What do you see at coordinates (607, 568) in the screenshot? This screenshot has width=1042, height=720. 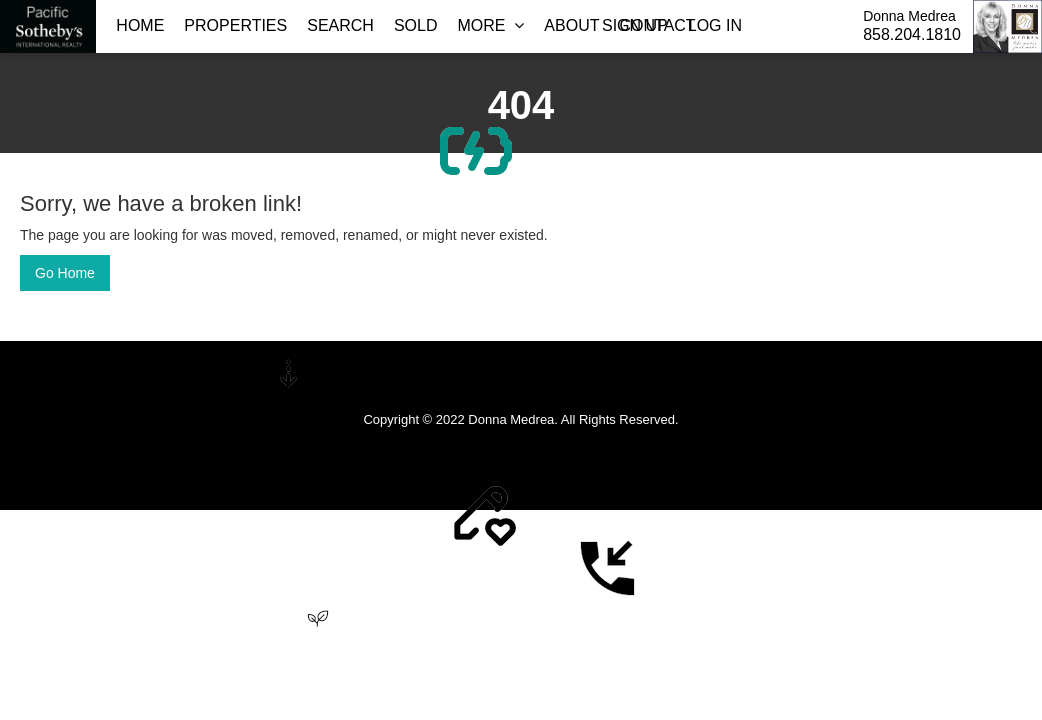 I see `indicates an incoming call was returned` at bounding box center [607, 568].